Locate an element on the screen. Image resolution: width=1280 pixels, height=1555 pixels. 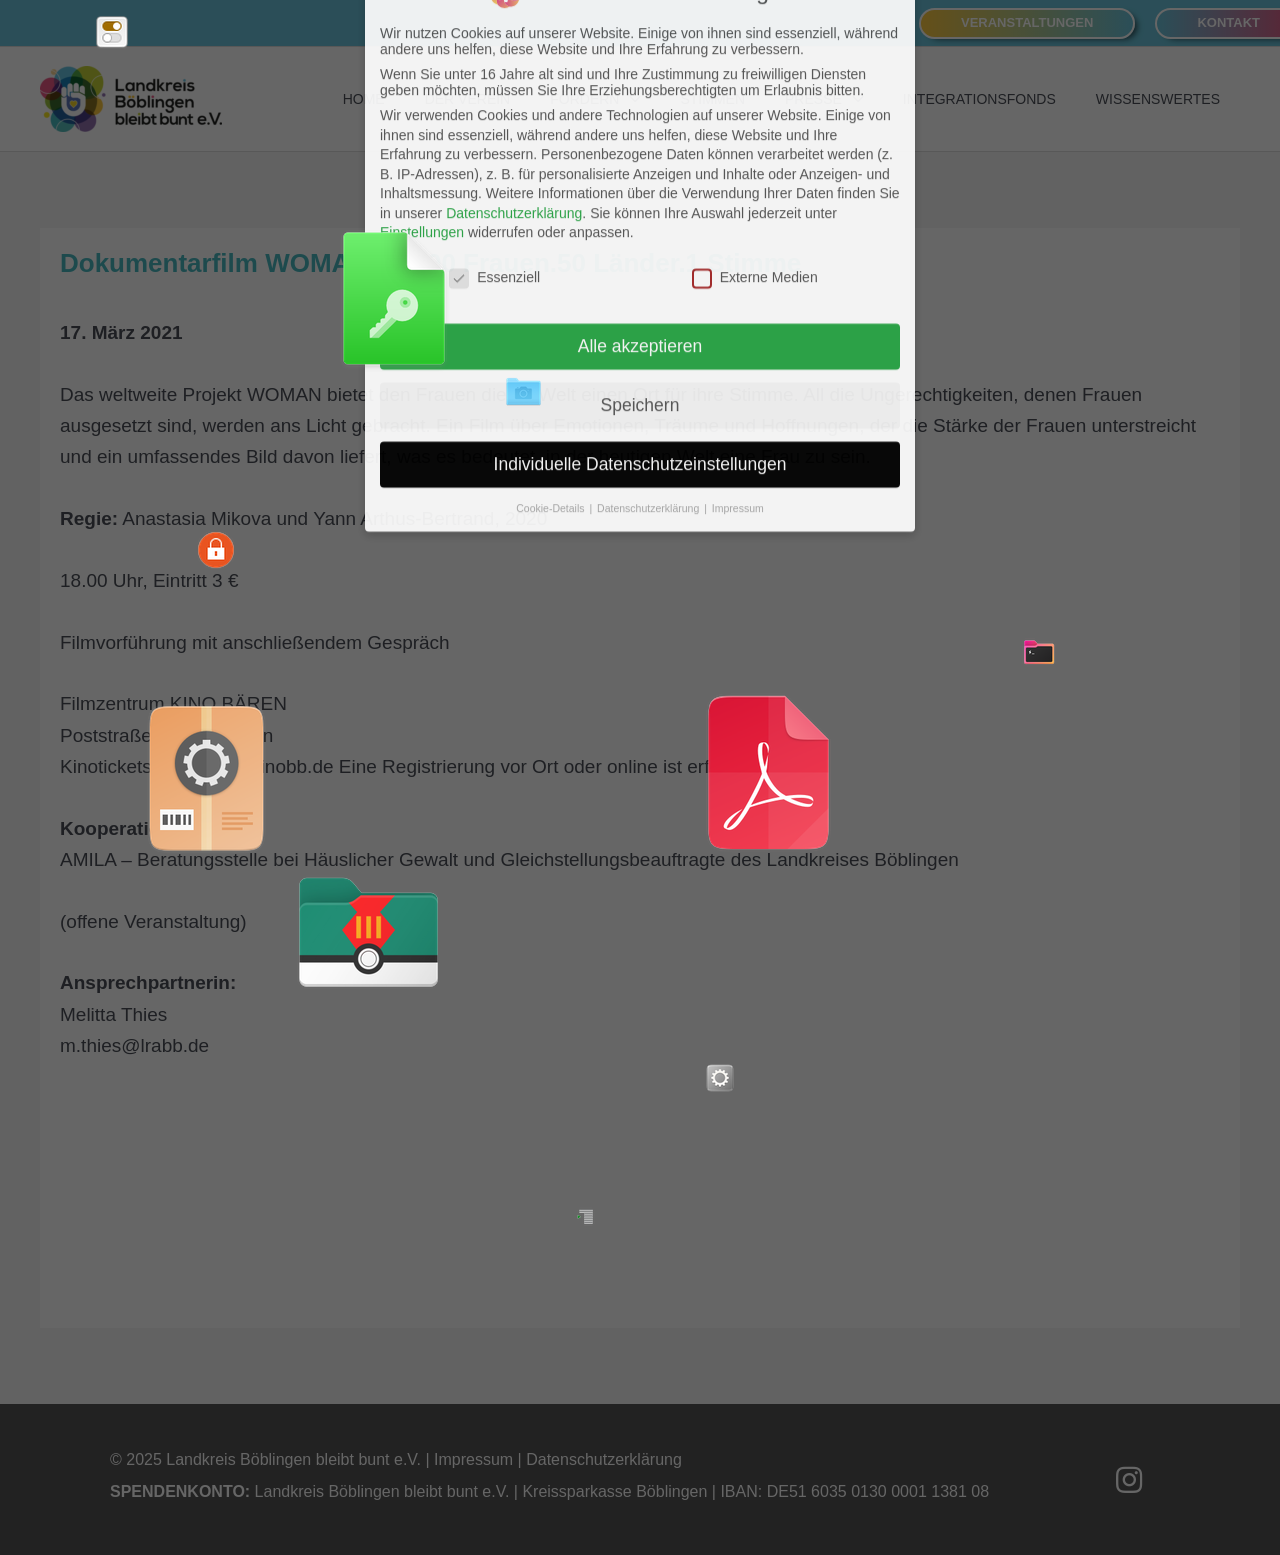
open hyper terminal project folder is located at coordinates (1039, 653).